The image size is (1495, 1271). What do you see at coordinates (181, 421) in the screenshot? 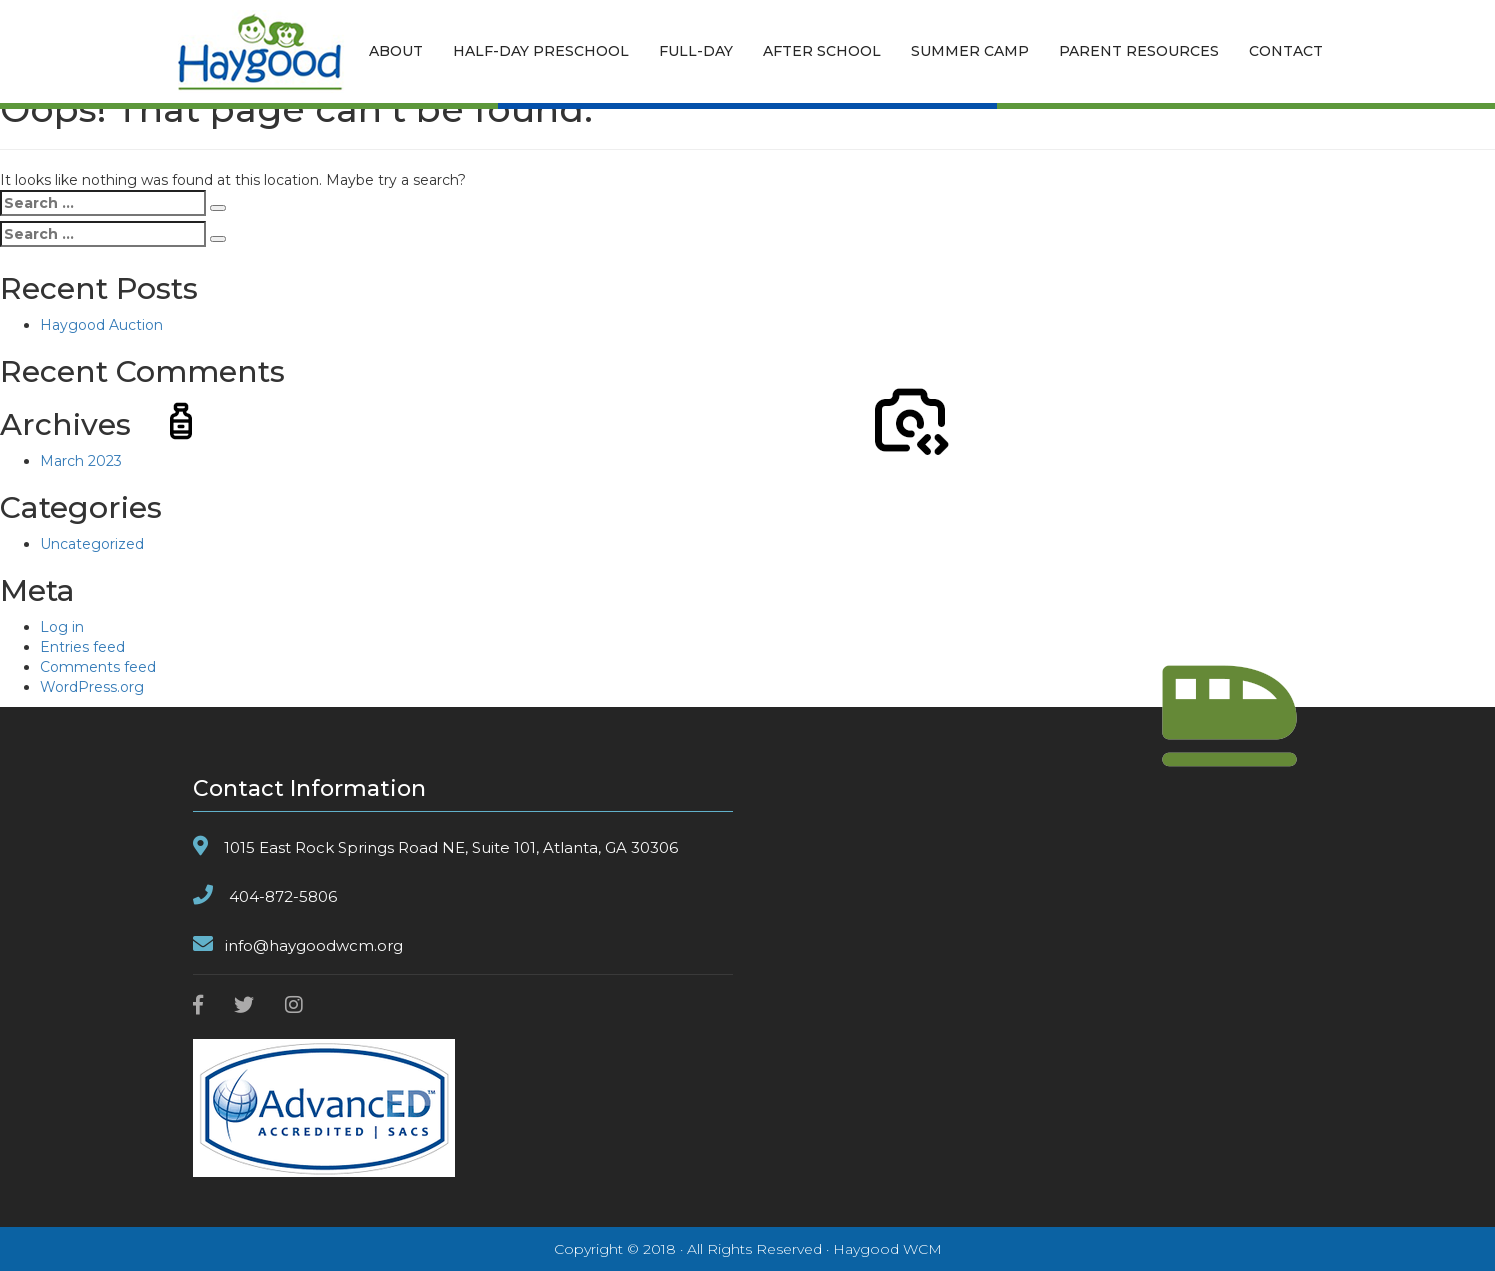
I see `view vaccine or medication information` at bounding box center [181, 421].